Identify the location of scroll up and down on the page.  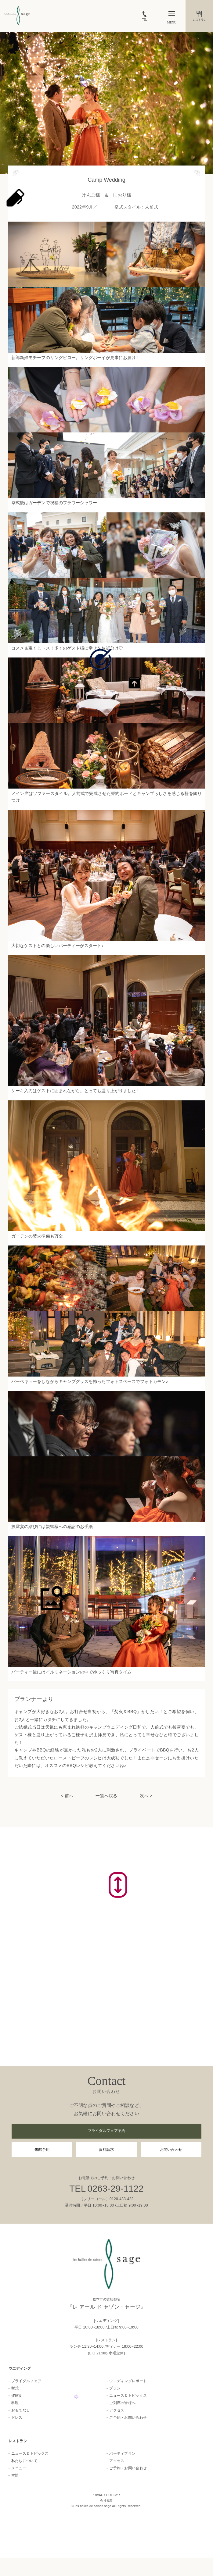
(118, 1885).